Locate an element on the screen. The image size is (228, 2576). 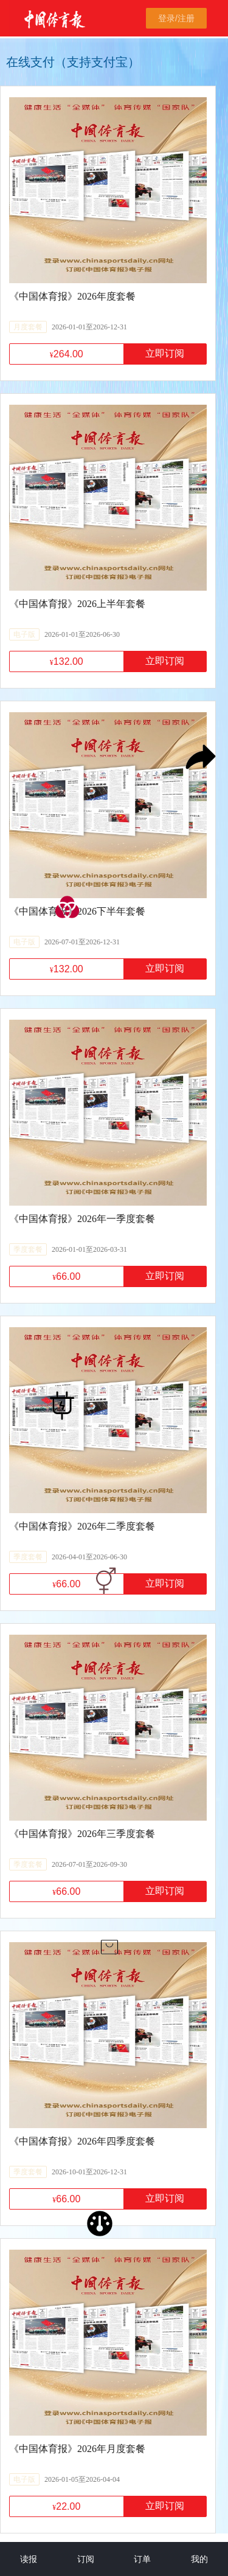
indicates intersex gender identity option is located at coordinates (105, 1580).